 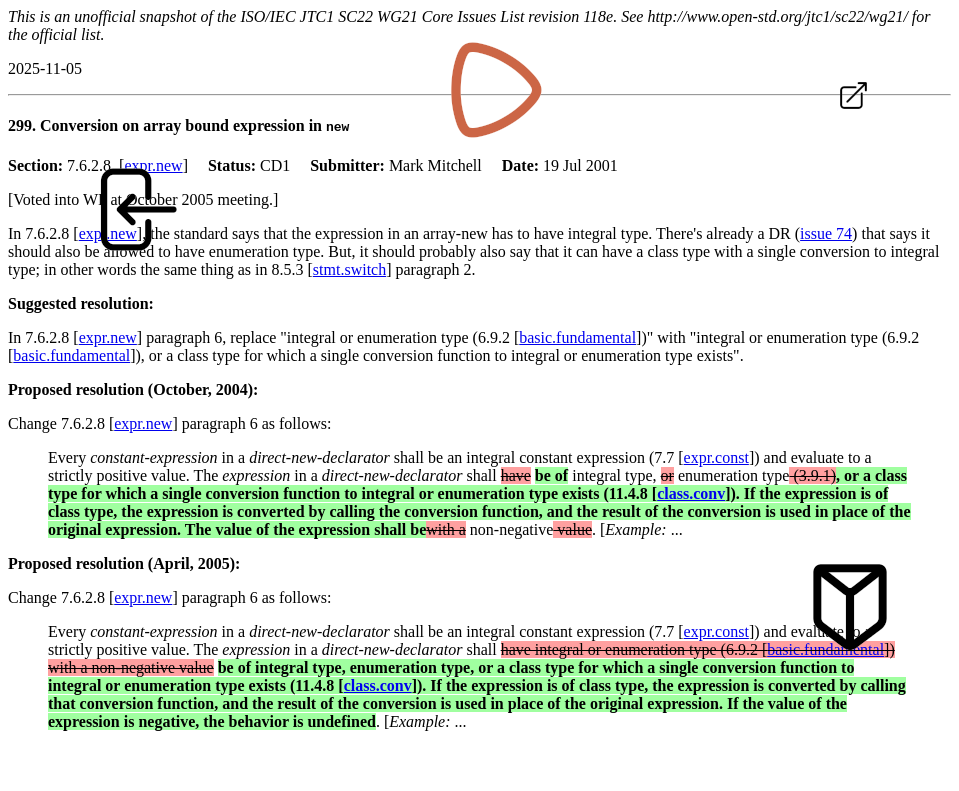 What do you see at coordinates (132, 209) in the screenshot?
I see `log out of your account` at bounding box center [132, 209].